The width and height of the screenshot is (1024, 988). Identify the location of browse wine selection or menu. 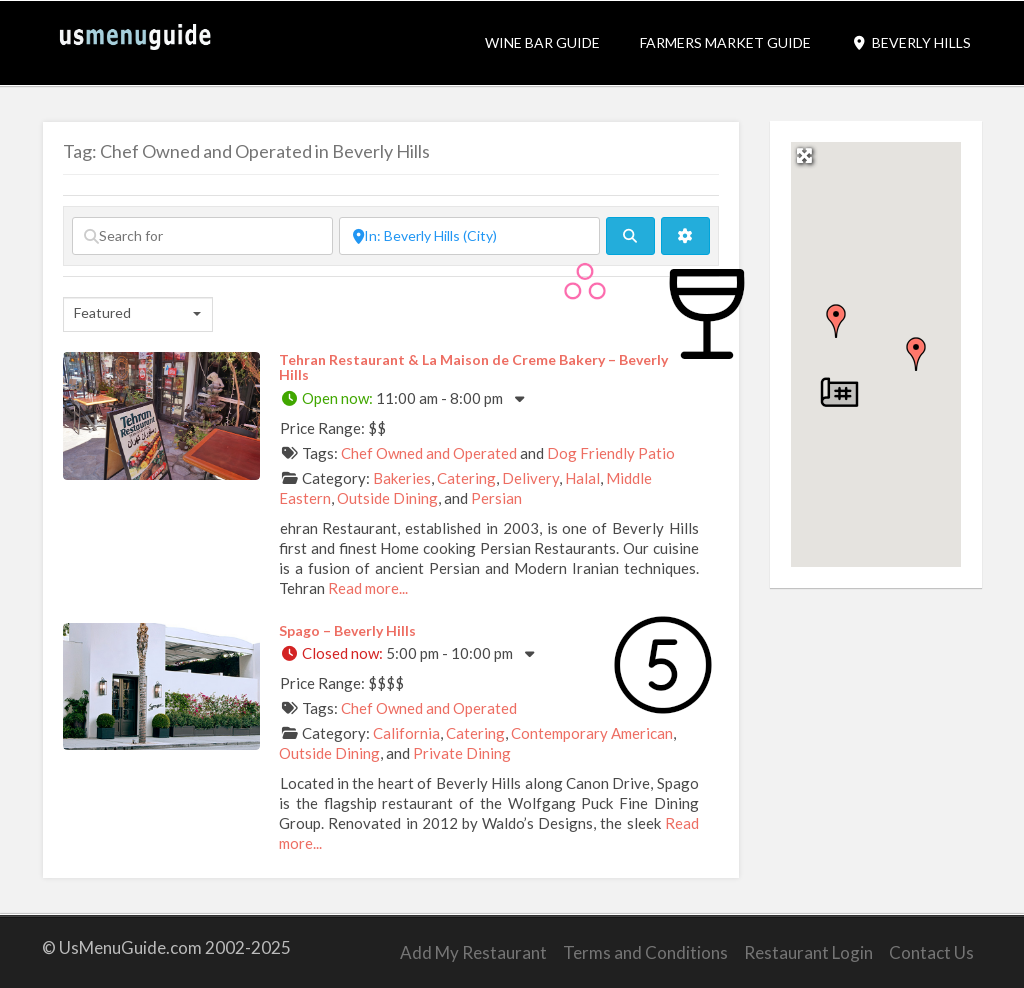
(707, 314).